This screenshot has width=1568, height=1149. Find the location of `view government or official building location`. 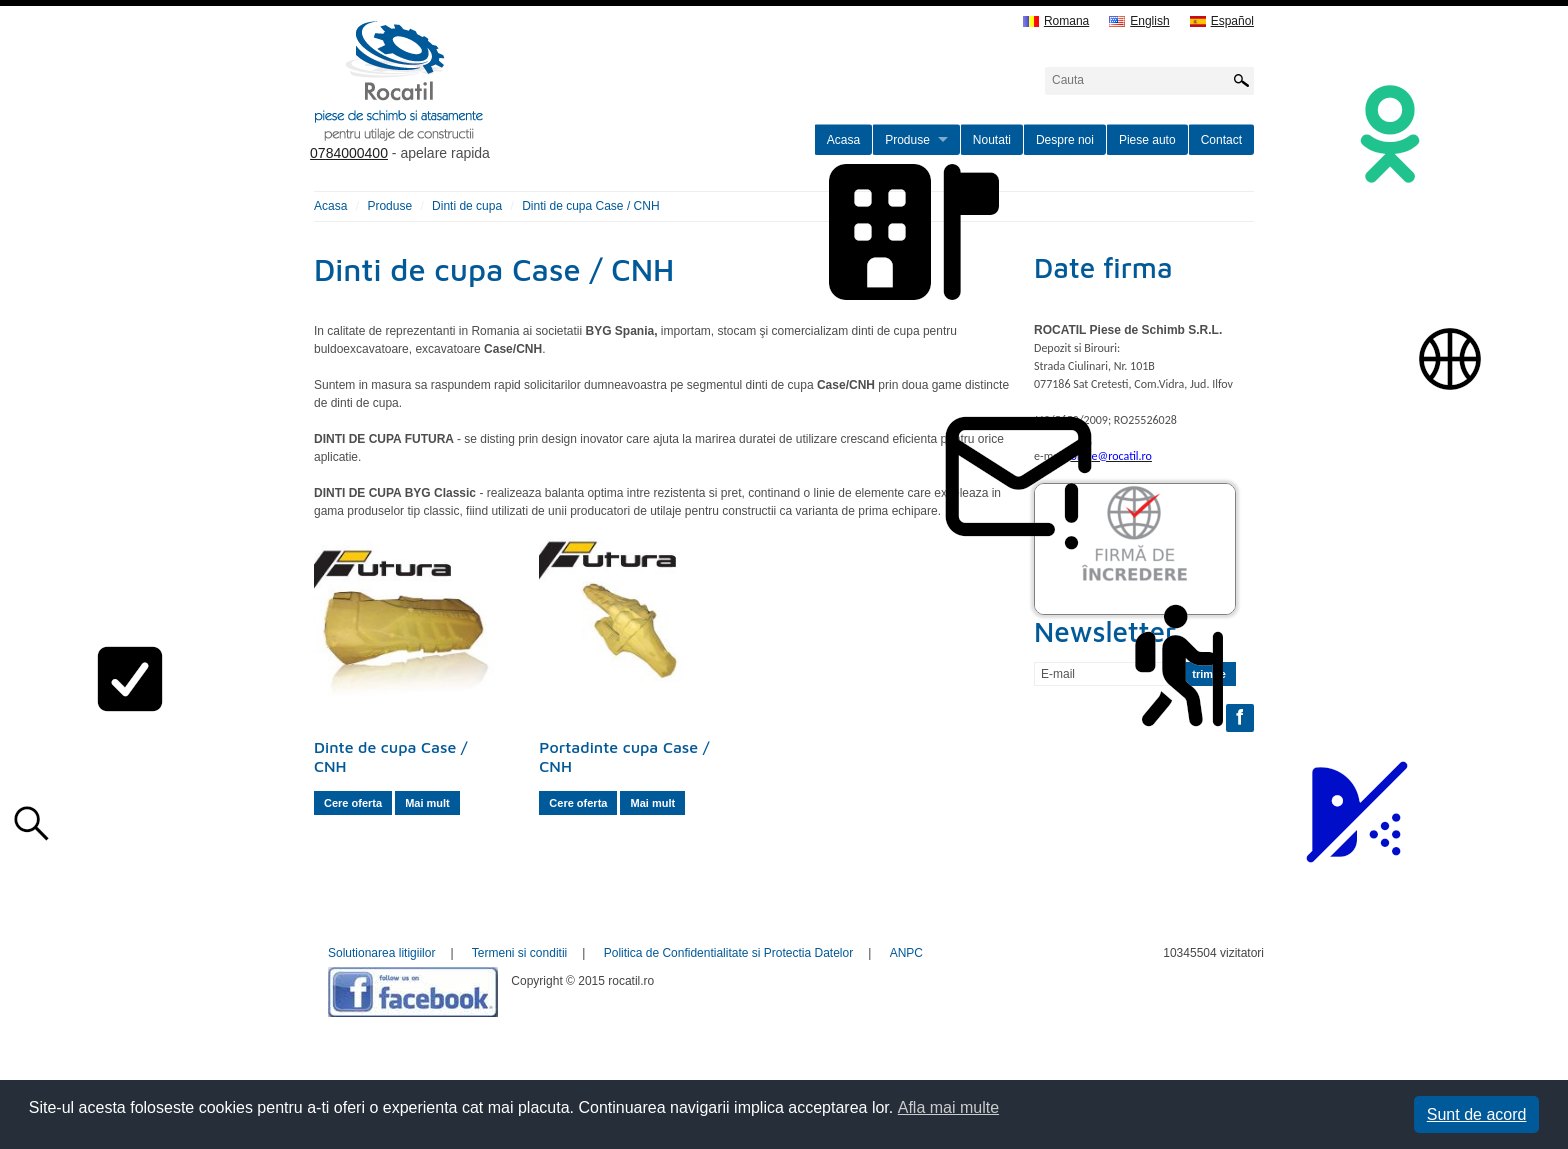

view government or official building location is located at coordinates (914, 232).